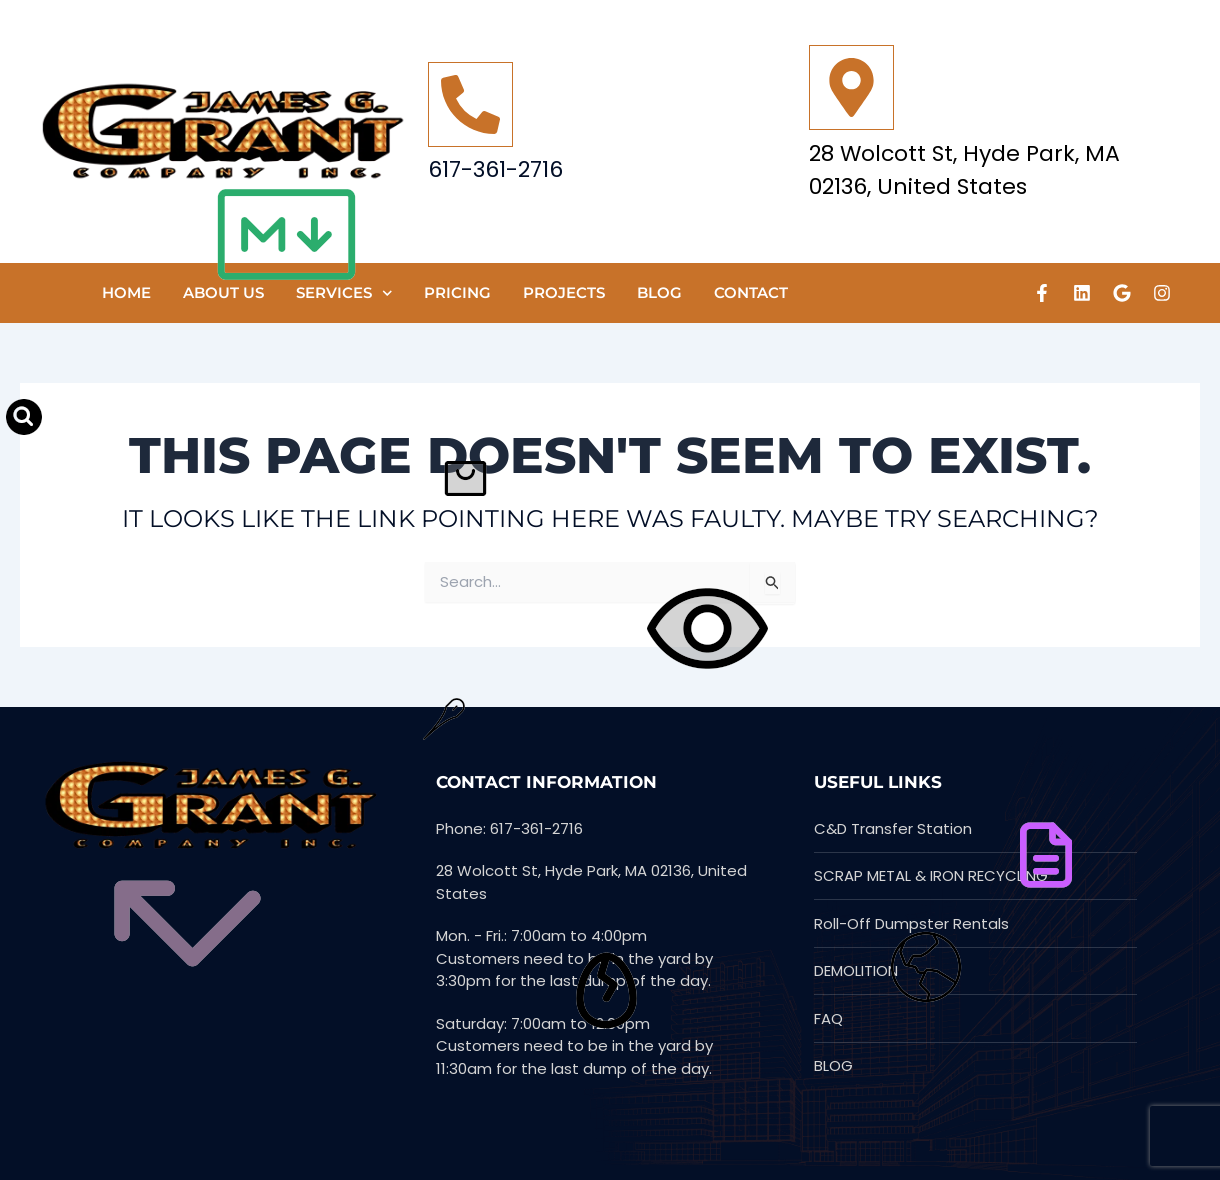  What do you see at coordinates (1046, 855) in the screenshot?
I see `view file details or description` at bounding box center [1046, 855].